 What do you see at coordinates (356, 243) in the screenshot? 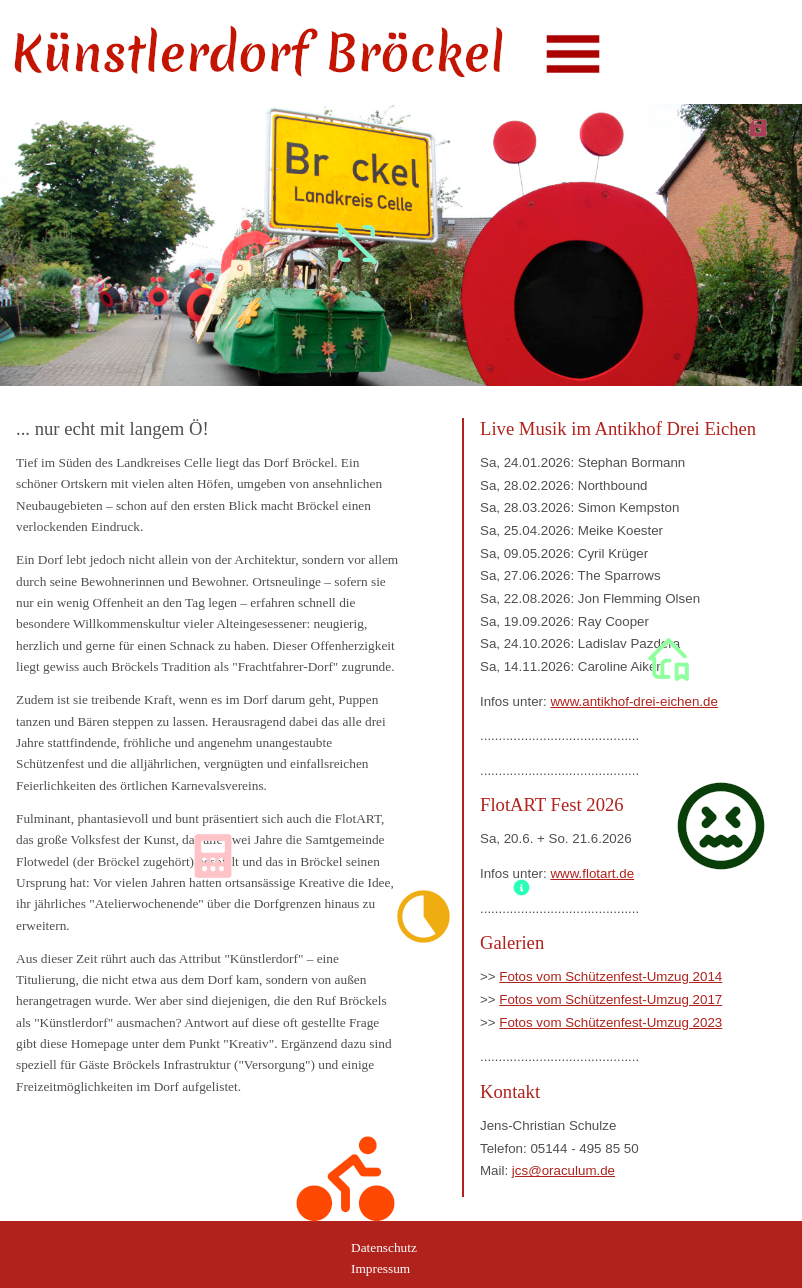
I see `maximize view is currently disabled` at bounding box center [356, 243].